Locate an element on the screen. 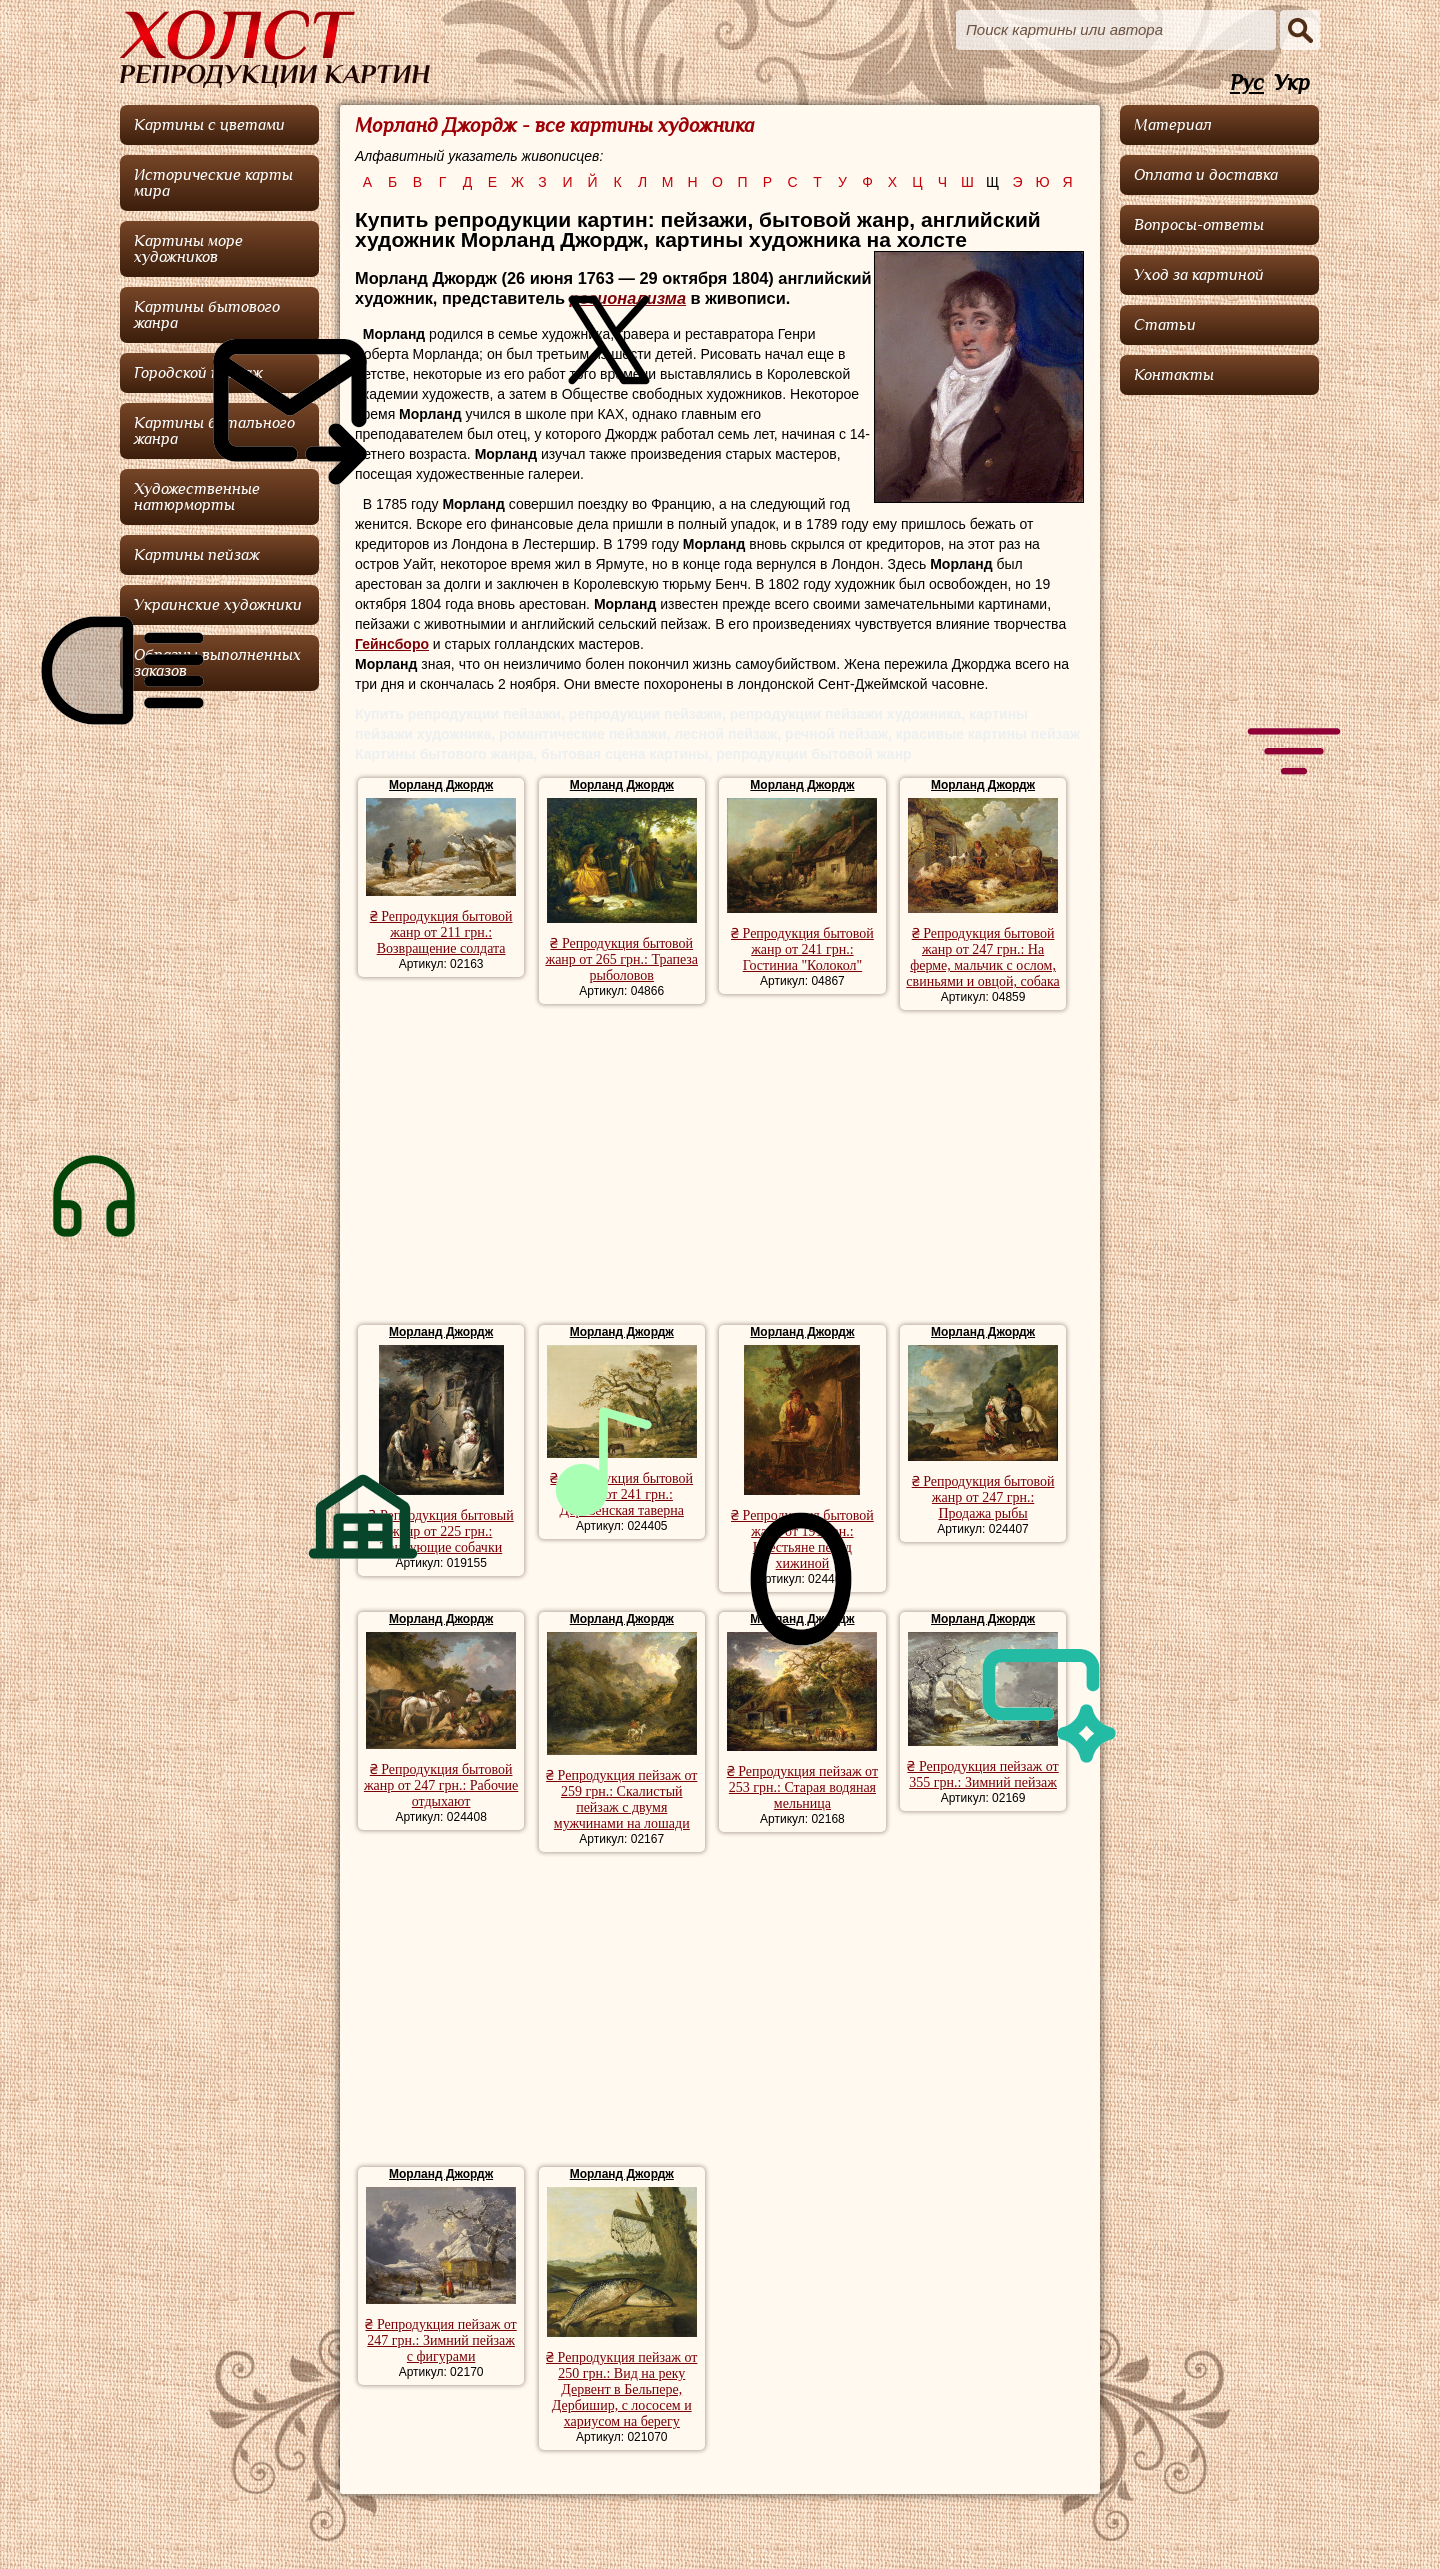 This screenshot has width=1440, height=2569. listen to audio or music is located at coordinates (94, 1196).